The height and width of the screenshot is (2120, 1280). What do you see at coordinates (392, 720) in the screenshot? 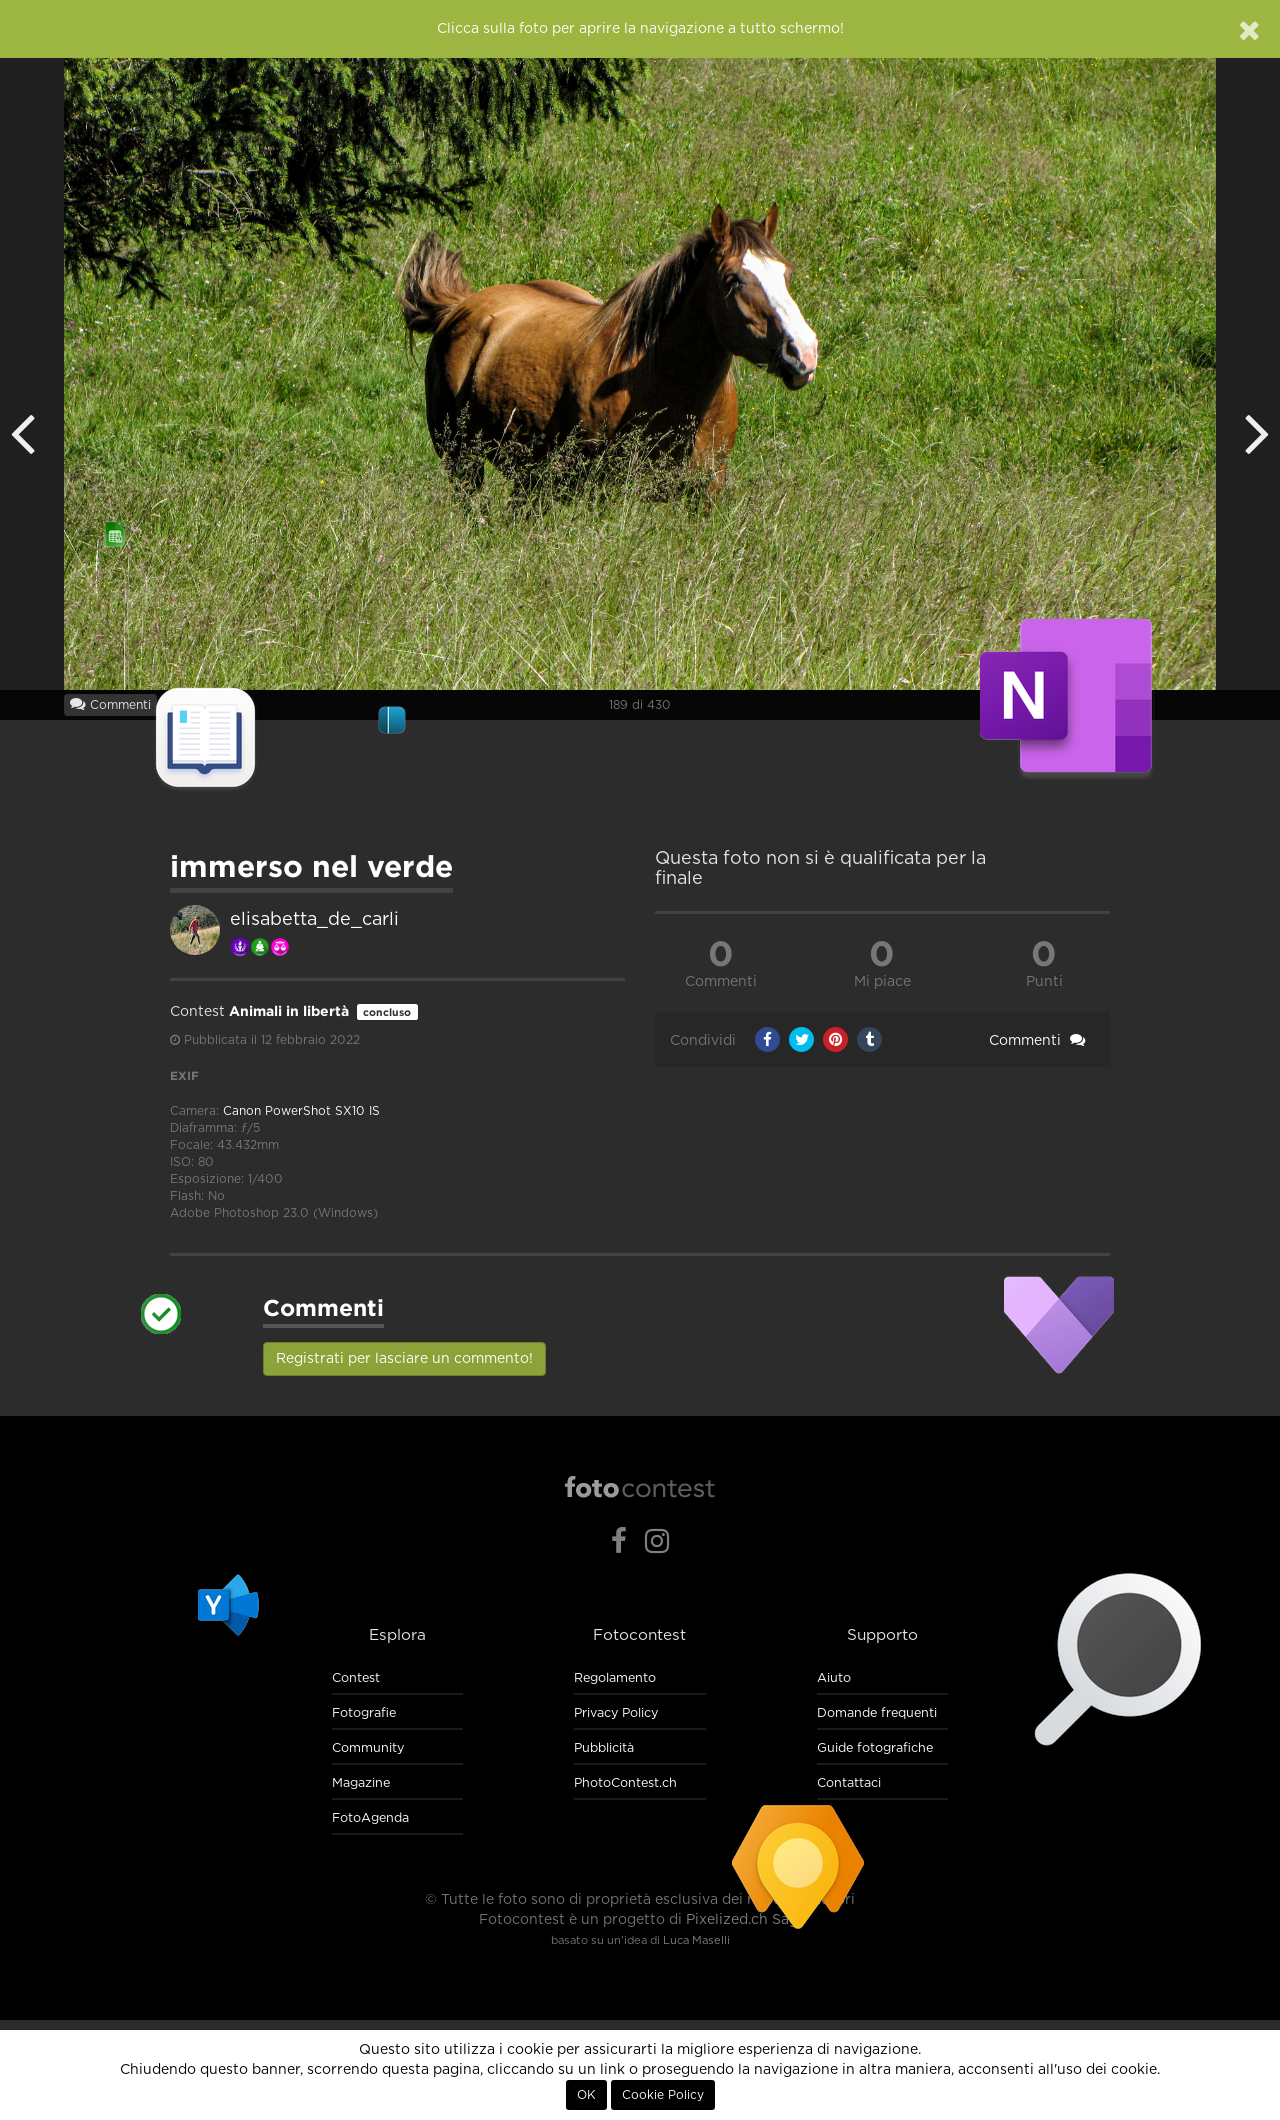
I see `open shotcut video editor` at bounding box center [392, 720].